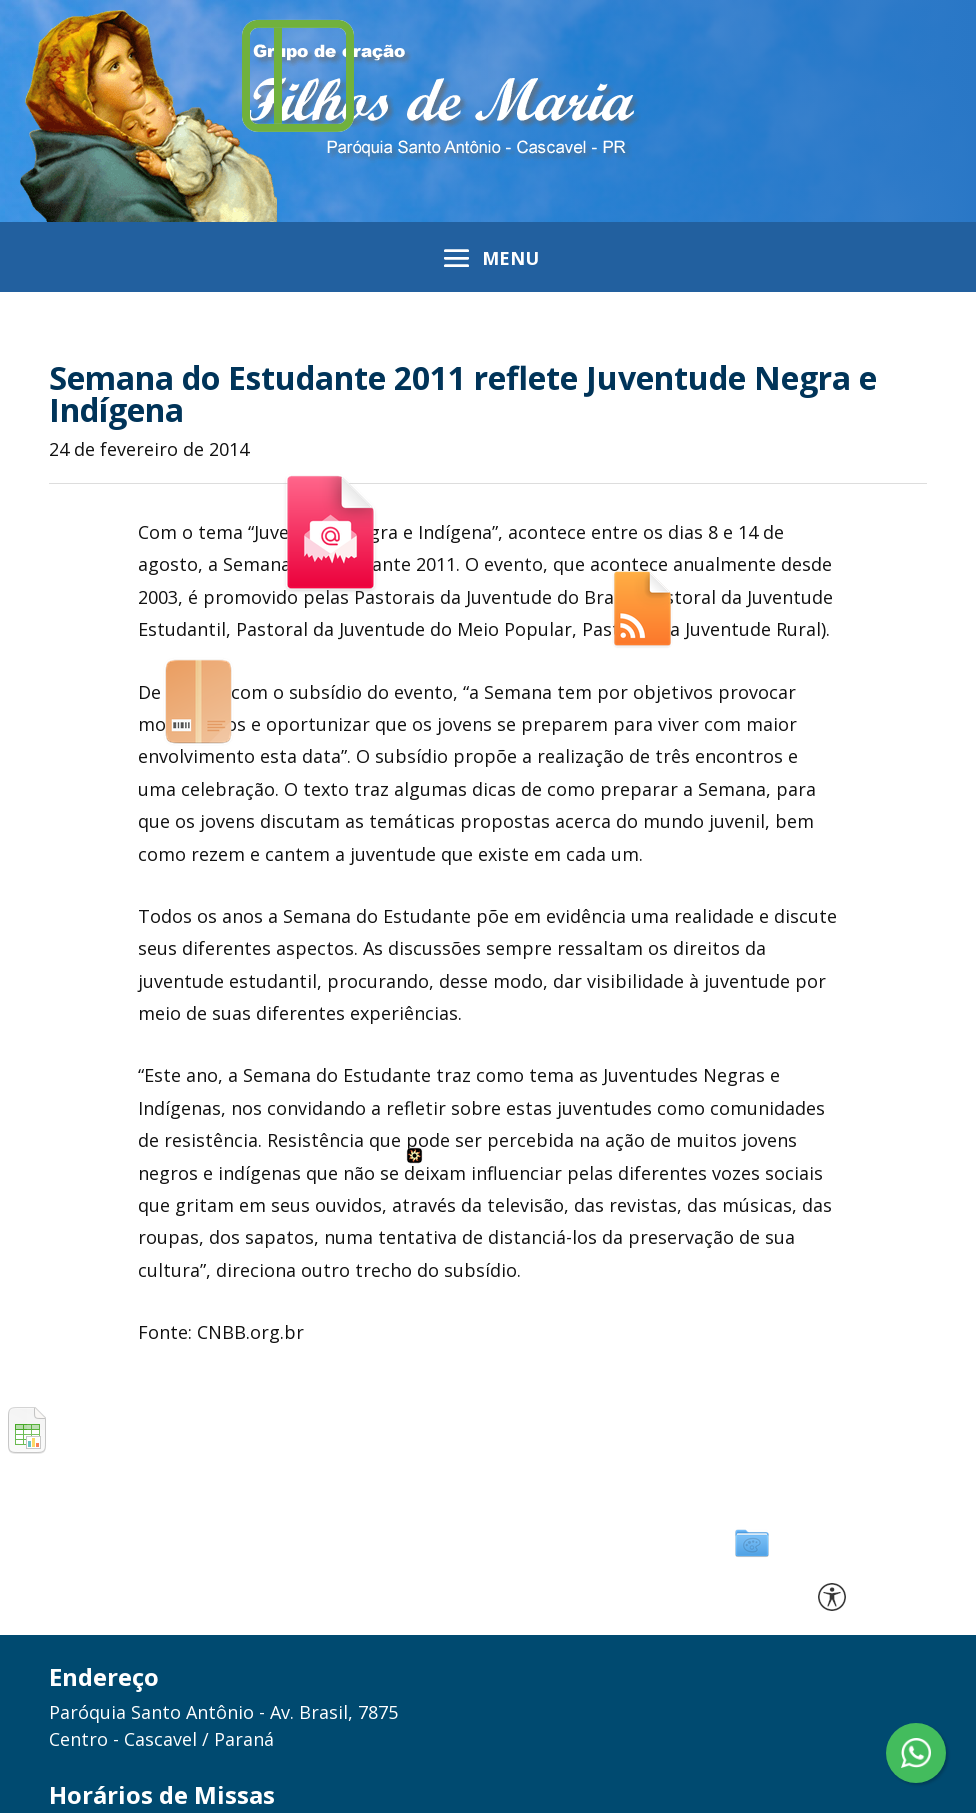 The height and width of the screenshot is (1813, 976). Describe the element at coordinates (414, 1155) in the screenshot. I see `launch Hearts of Iron 4 strategy game` at that location.